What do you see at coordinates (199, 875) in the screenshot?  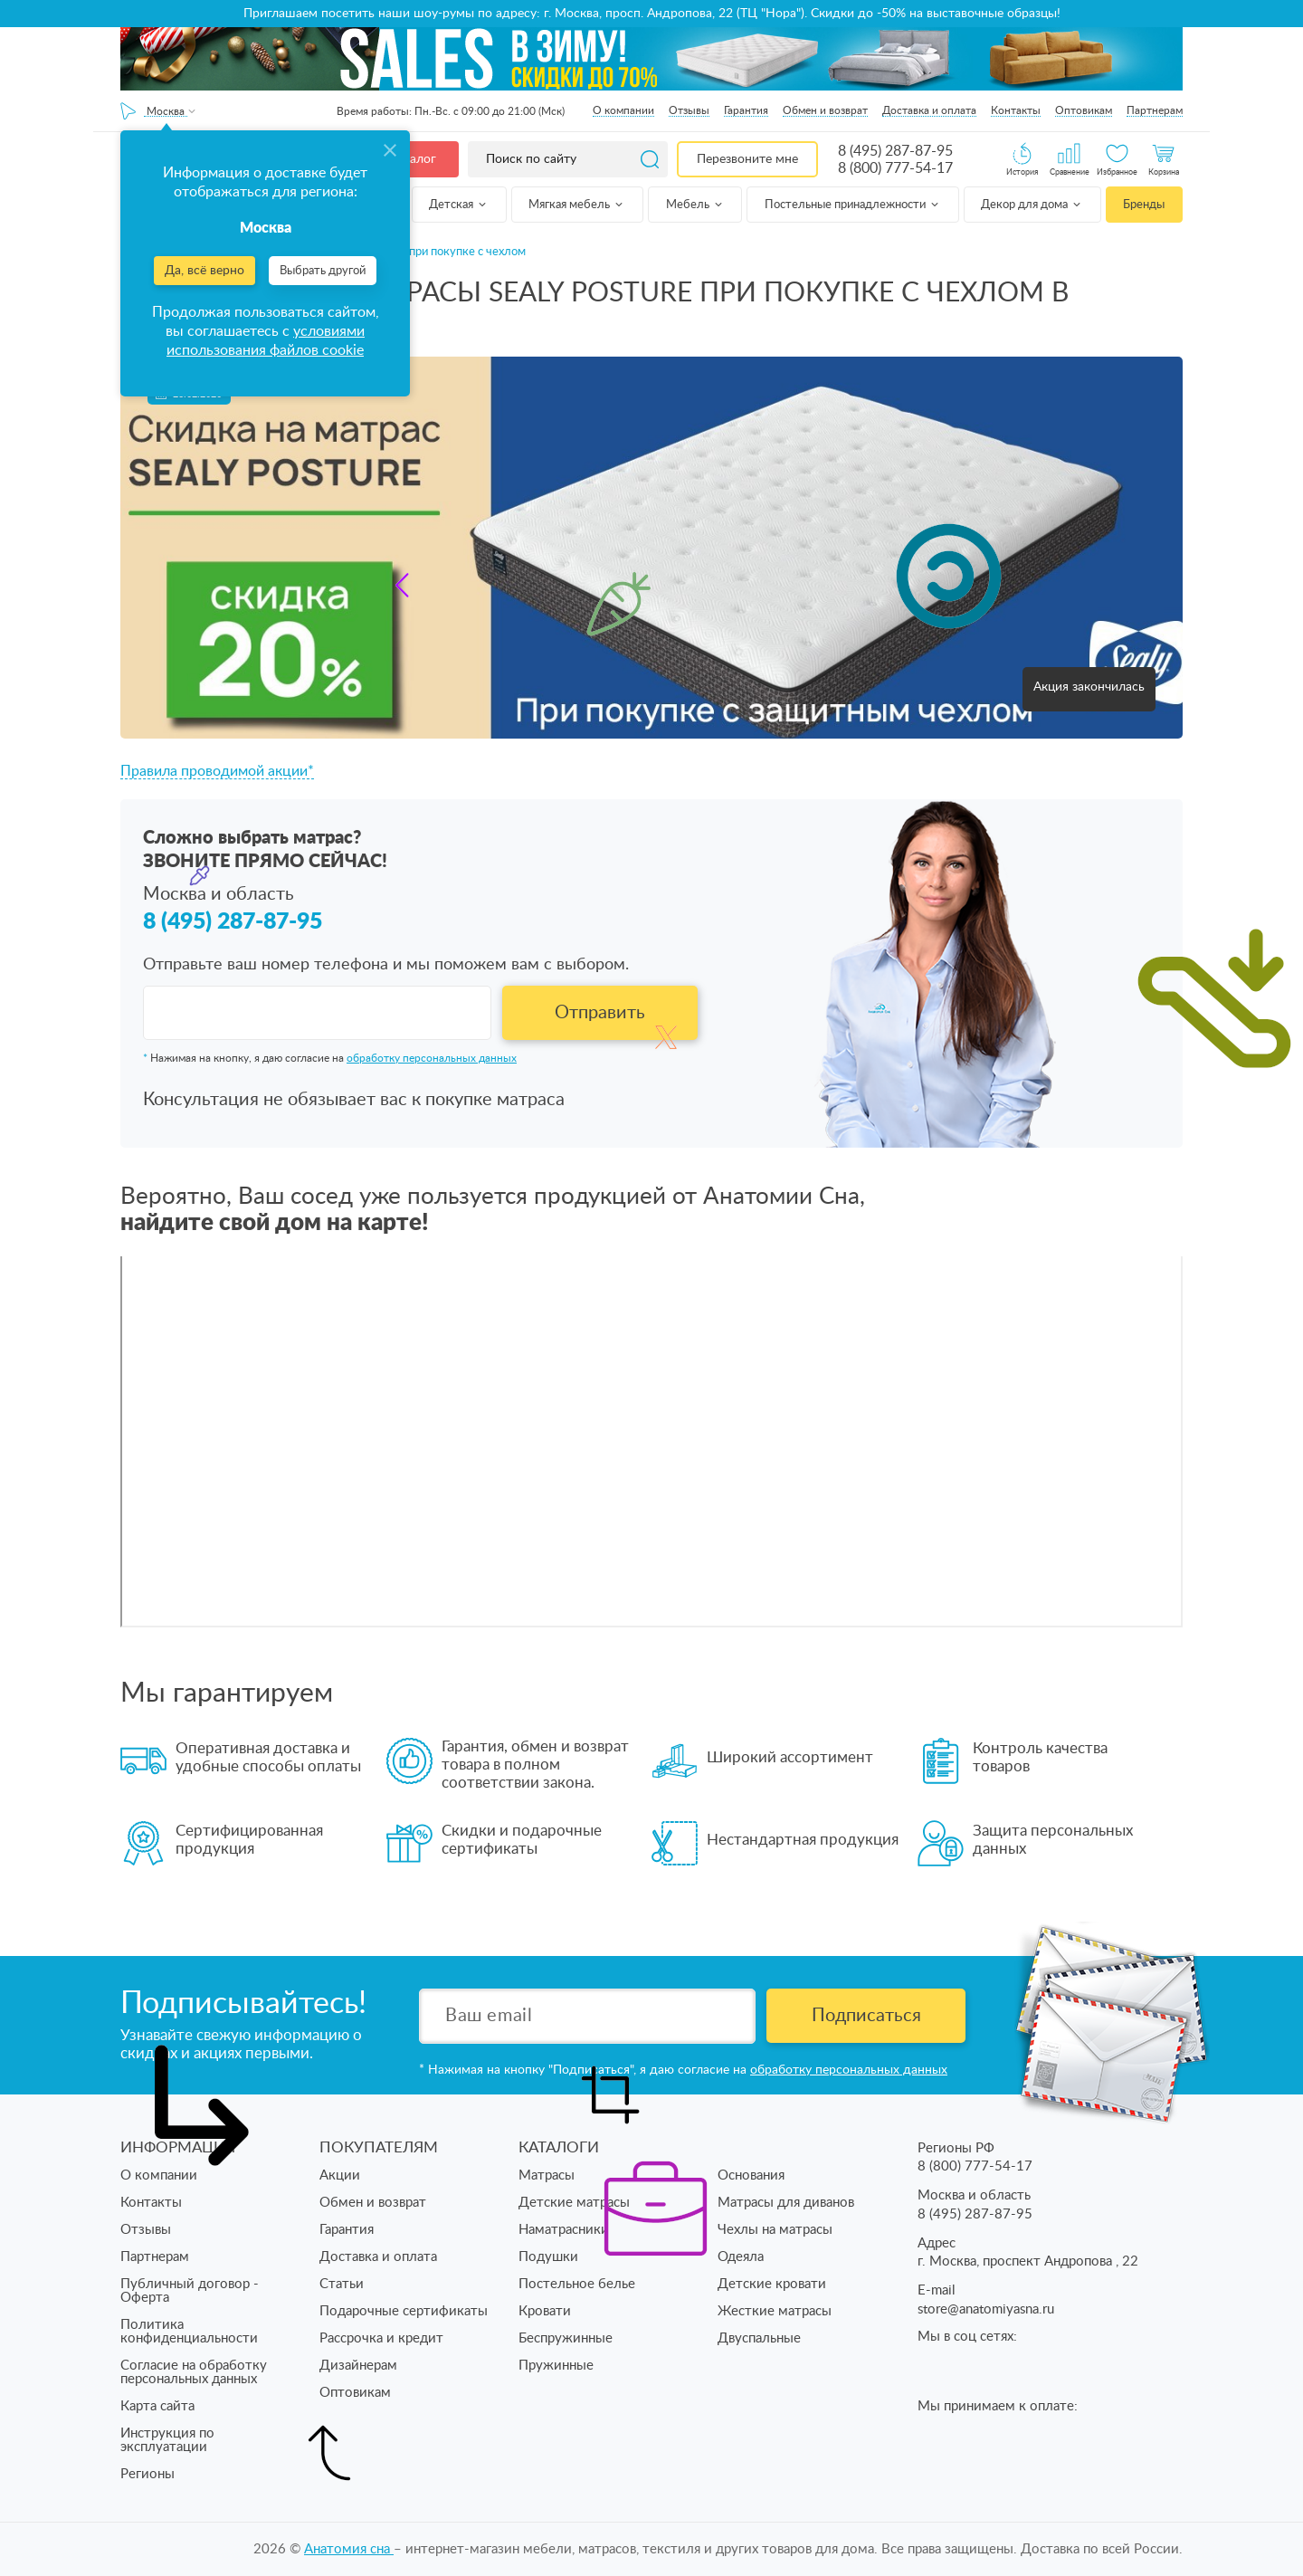 I see `pick a color from the screen` at bounding box center [199, 875].